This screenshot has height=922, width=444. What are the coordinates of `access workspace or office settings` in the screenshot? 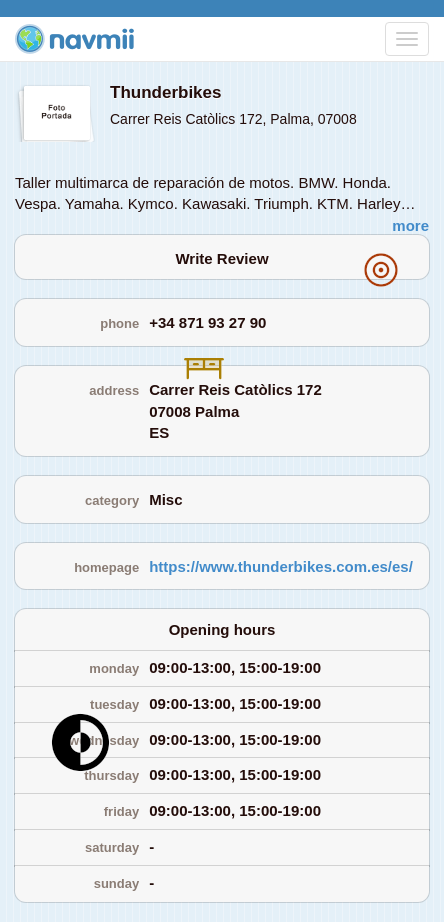 It's located at (204, 368).